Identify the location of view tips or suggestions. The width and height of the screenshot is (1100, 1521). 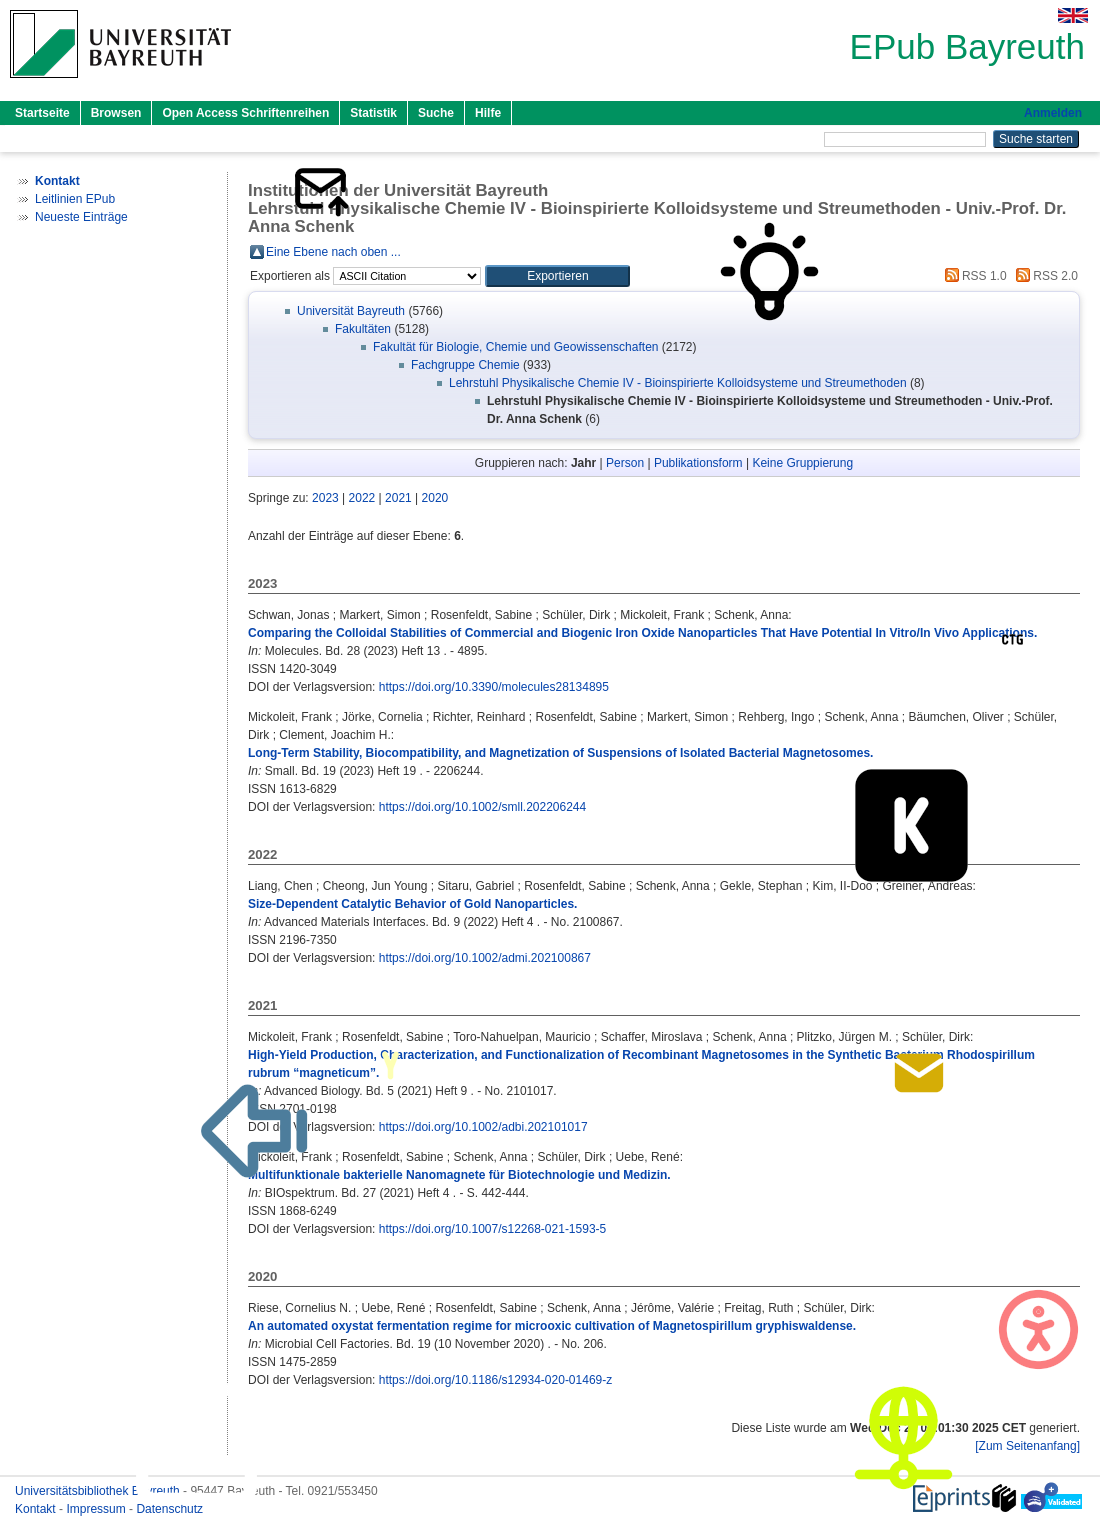
(769, 271).